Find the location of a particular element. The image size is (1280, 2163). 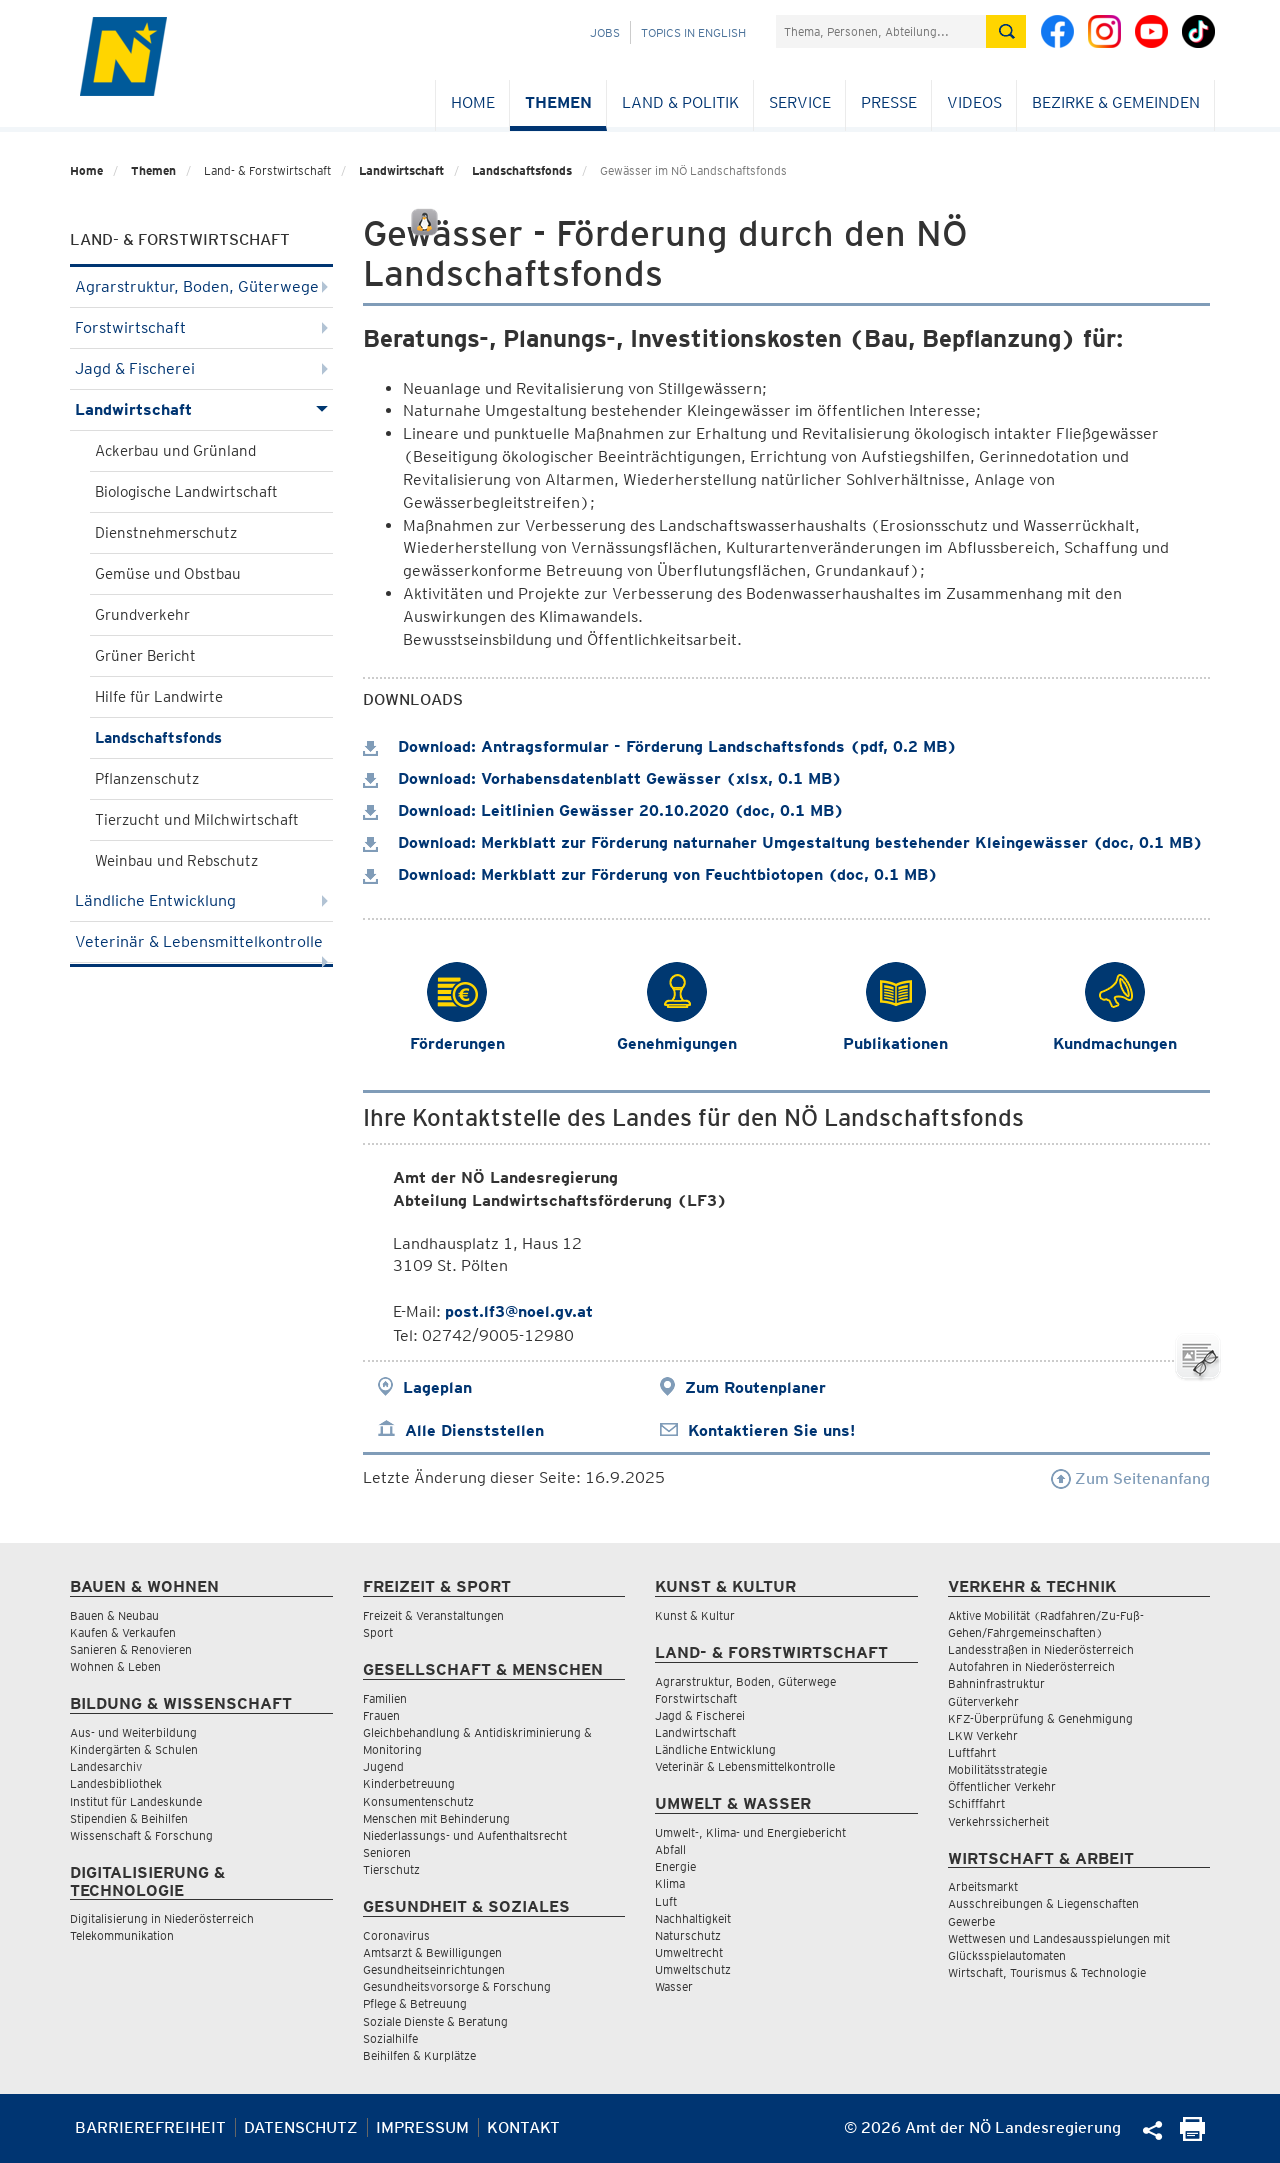

access linux system preferences is located at coordinates (424, 222).